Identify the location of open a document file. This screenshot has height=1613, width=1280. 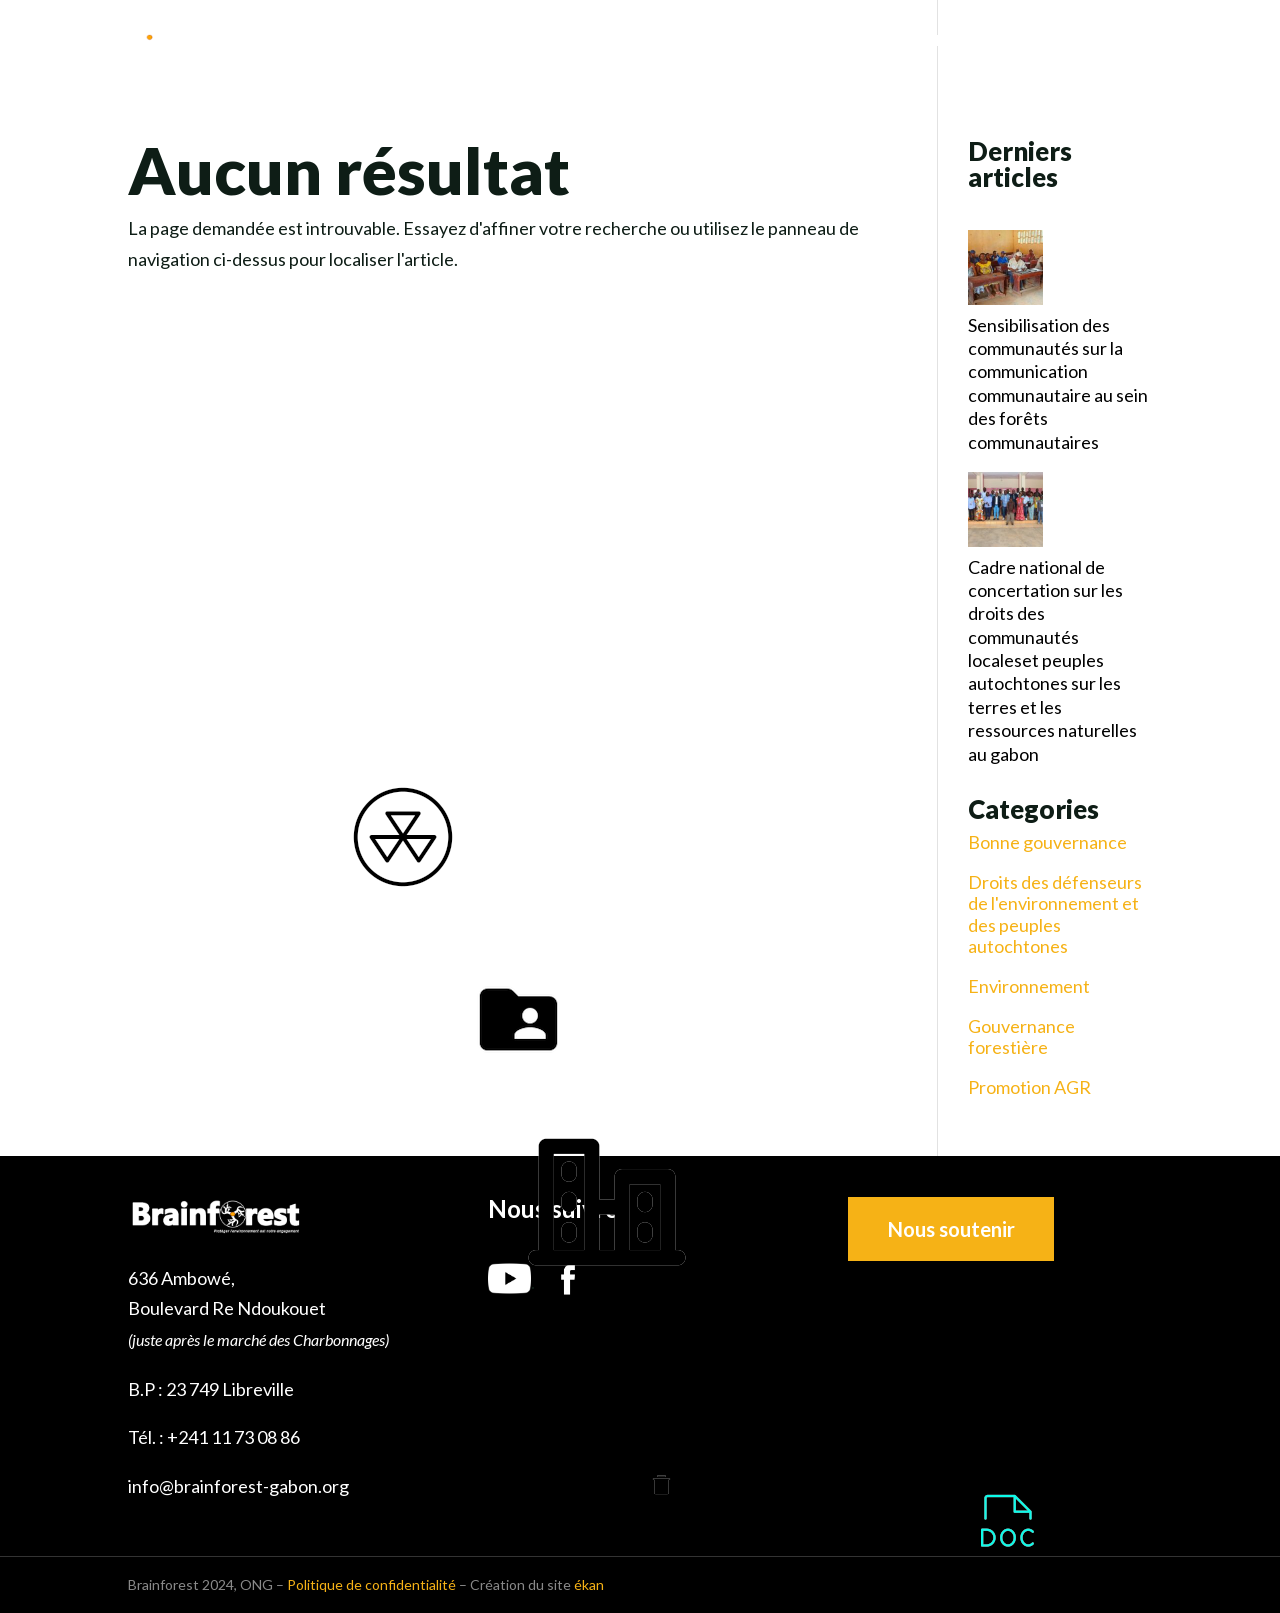
(1008, 1523).